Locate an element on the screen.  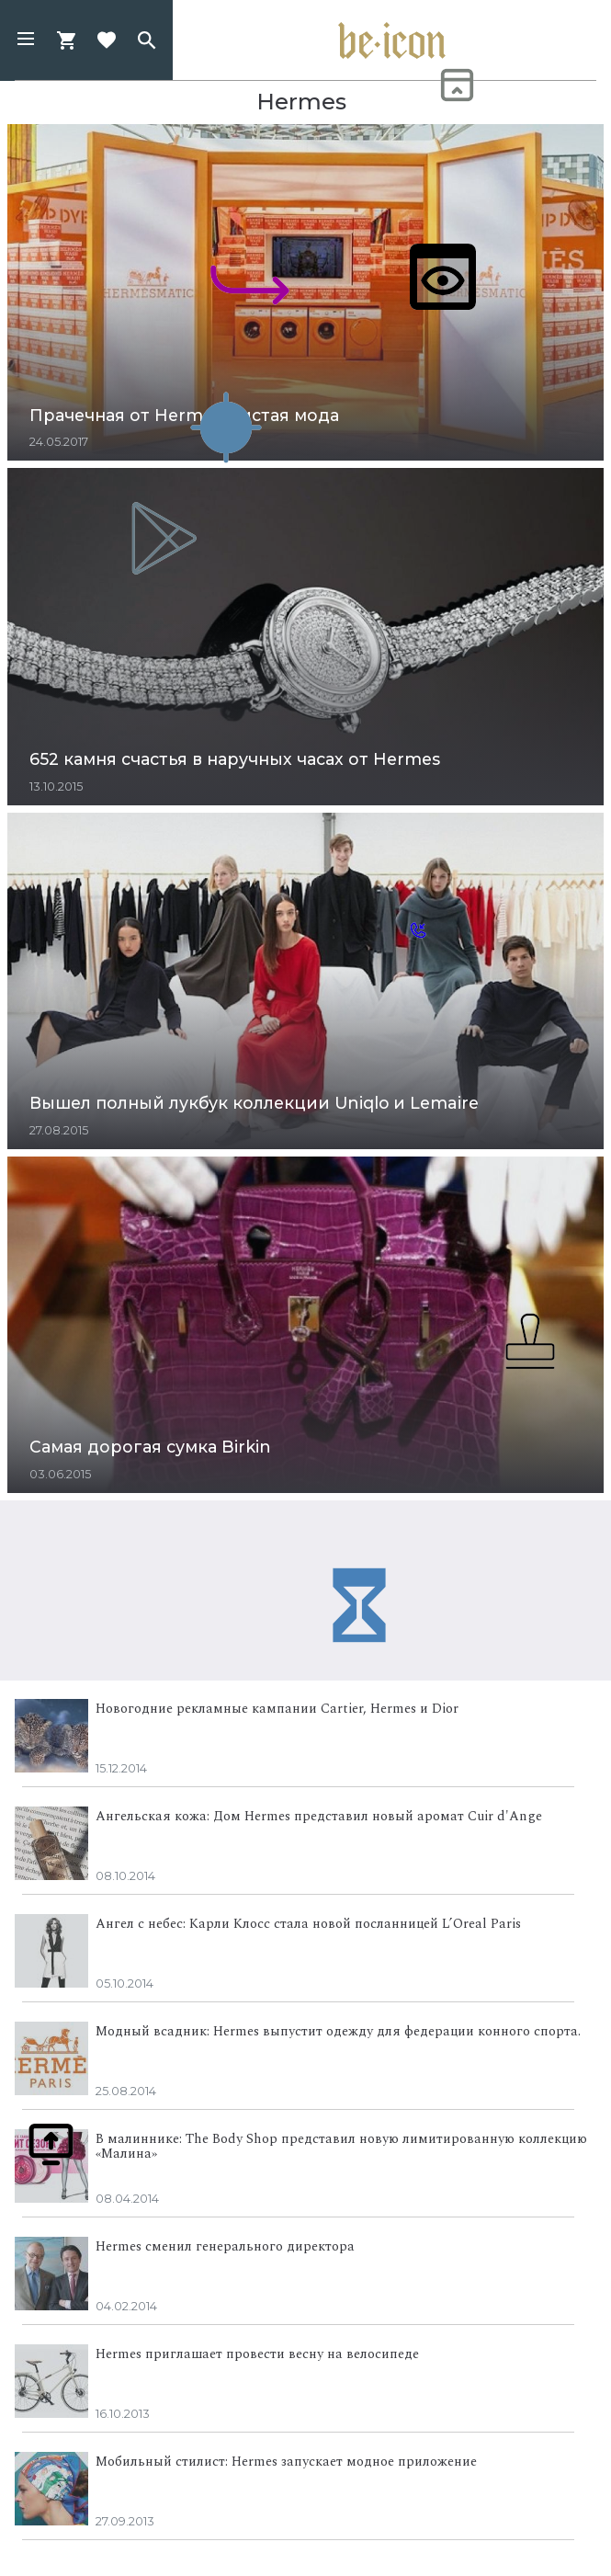
indicates a process is in progress or loading is located at coordinates (359, 1605).